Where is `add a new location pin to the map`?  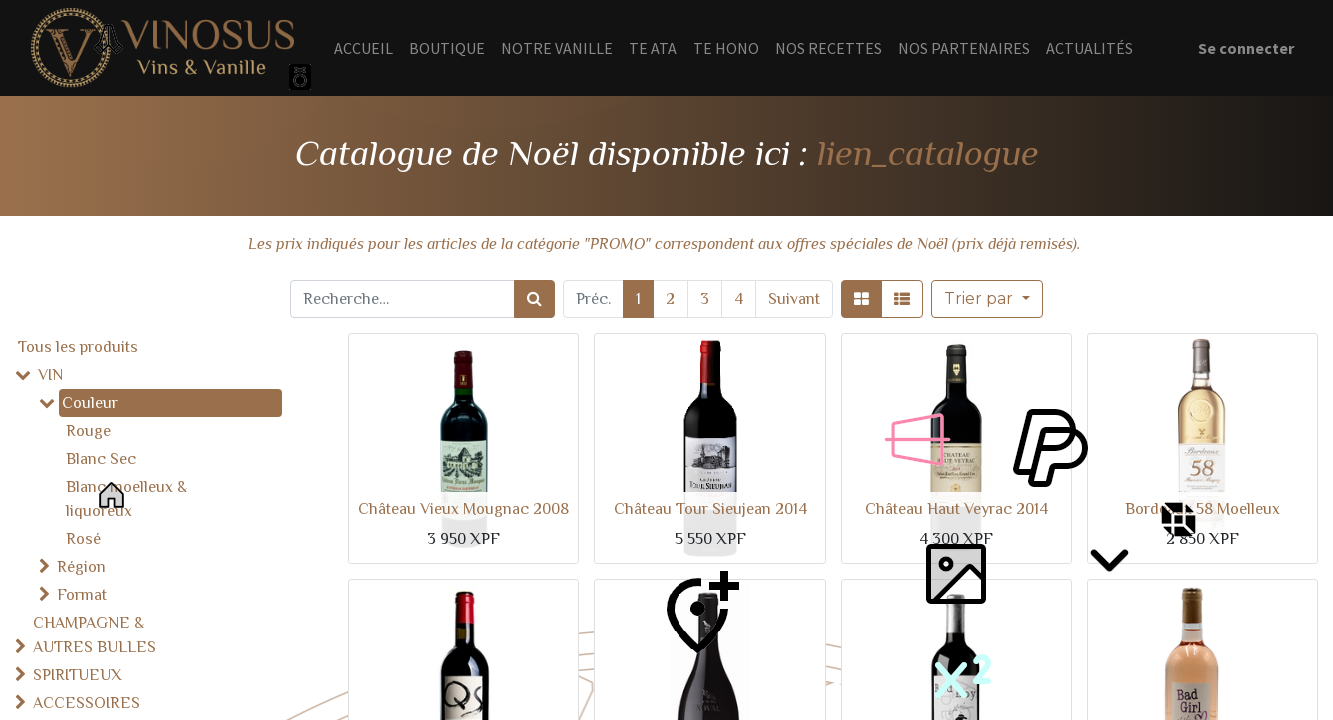
add a new location pin to the map is located at coordinates (697, 612).